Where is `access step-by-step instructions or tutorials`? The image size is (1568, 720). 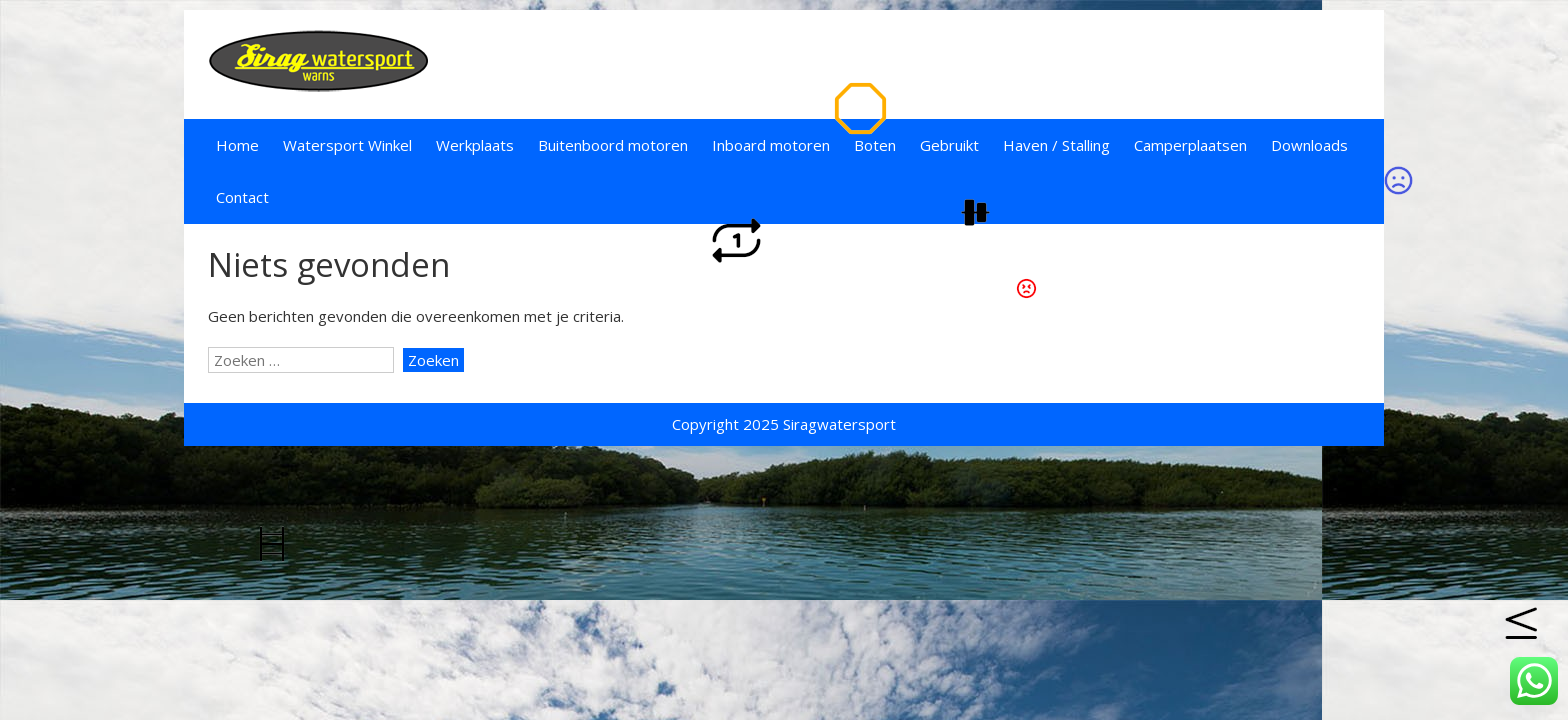
access step-by-step instructions or tutorials is located at coordinates (272, 544).